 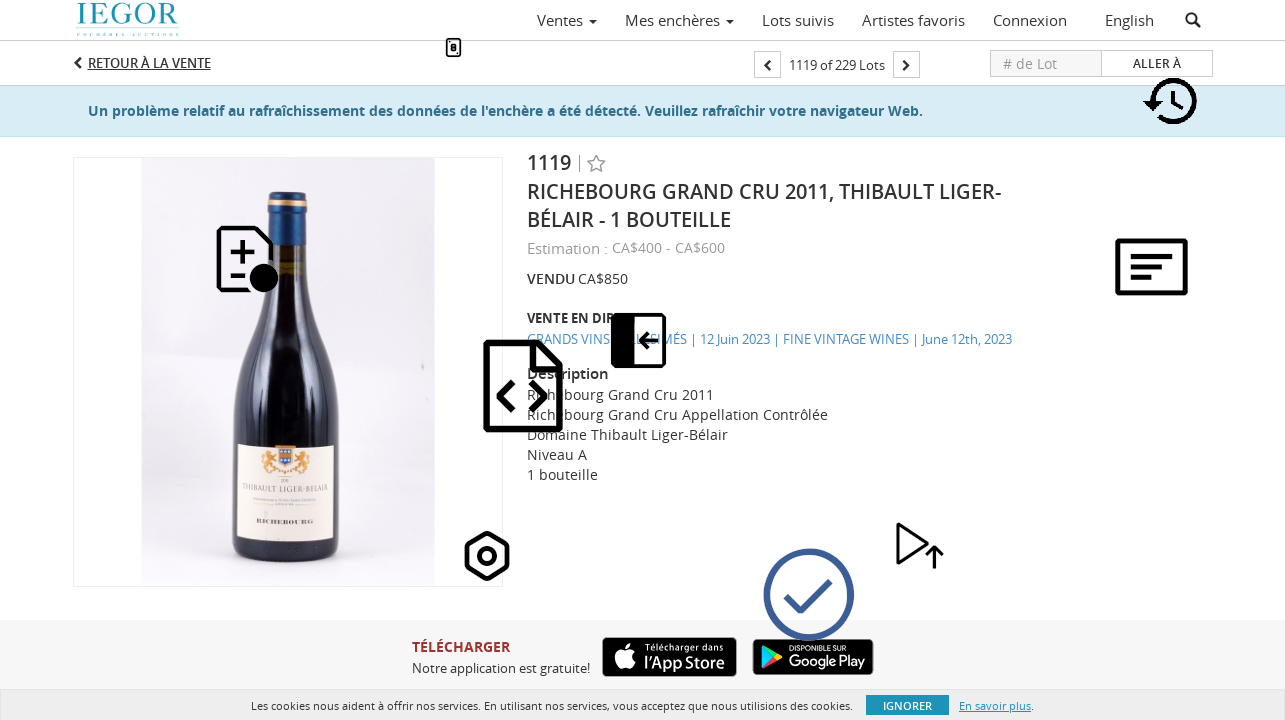 I want to click on indicates a passed or successful test, so click(x=809, y=594).